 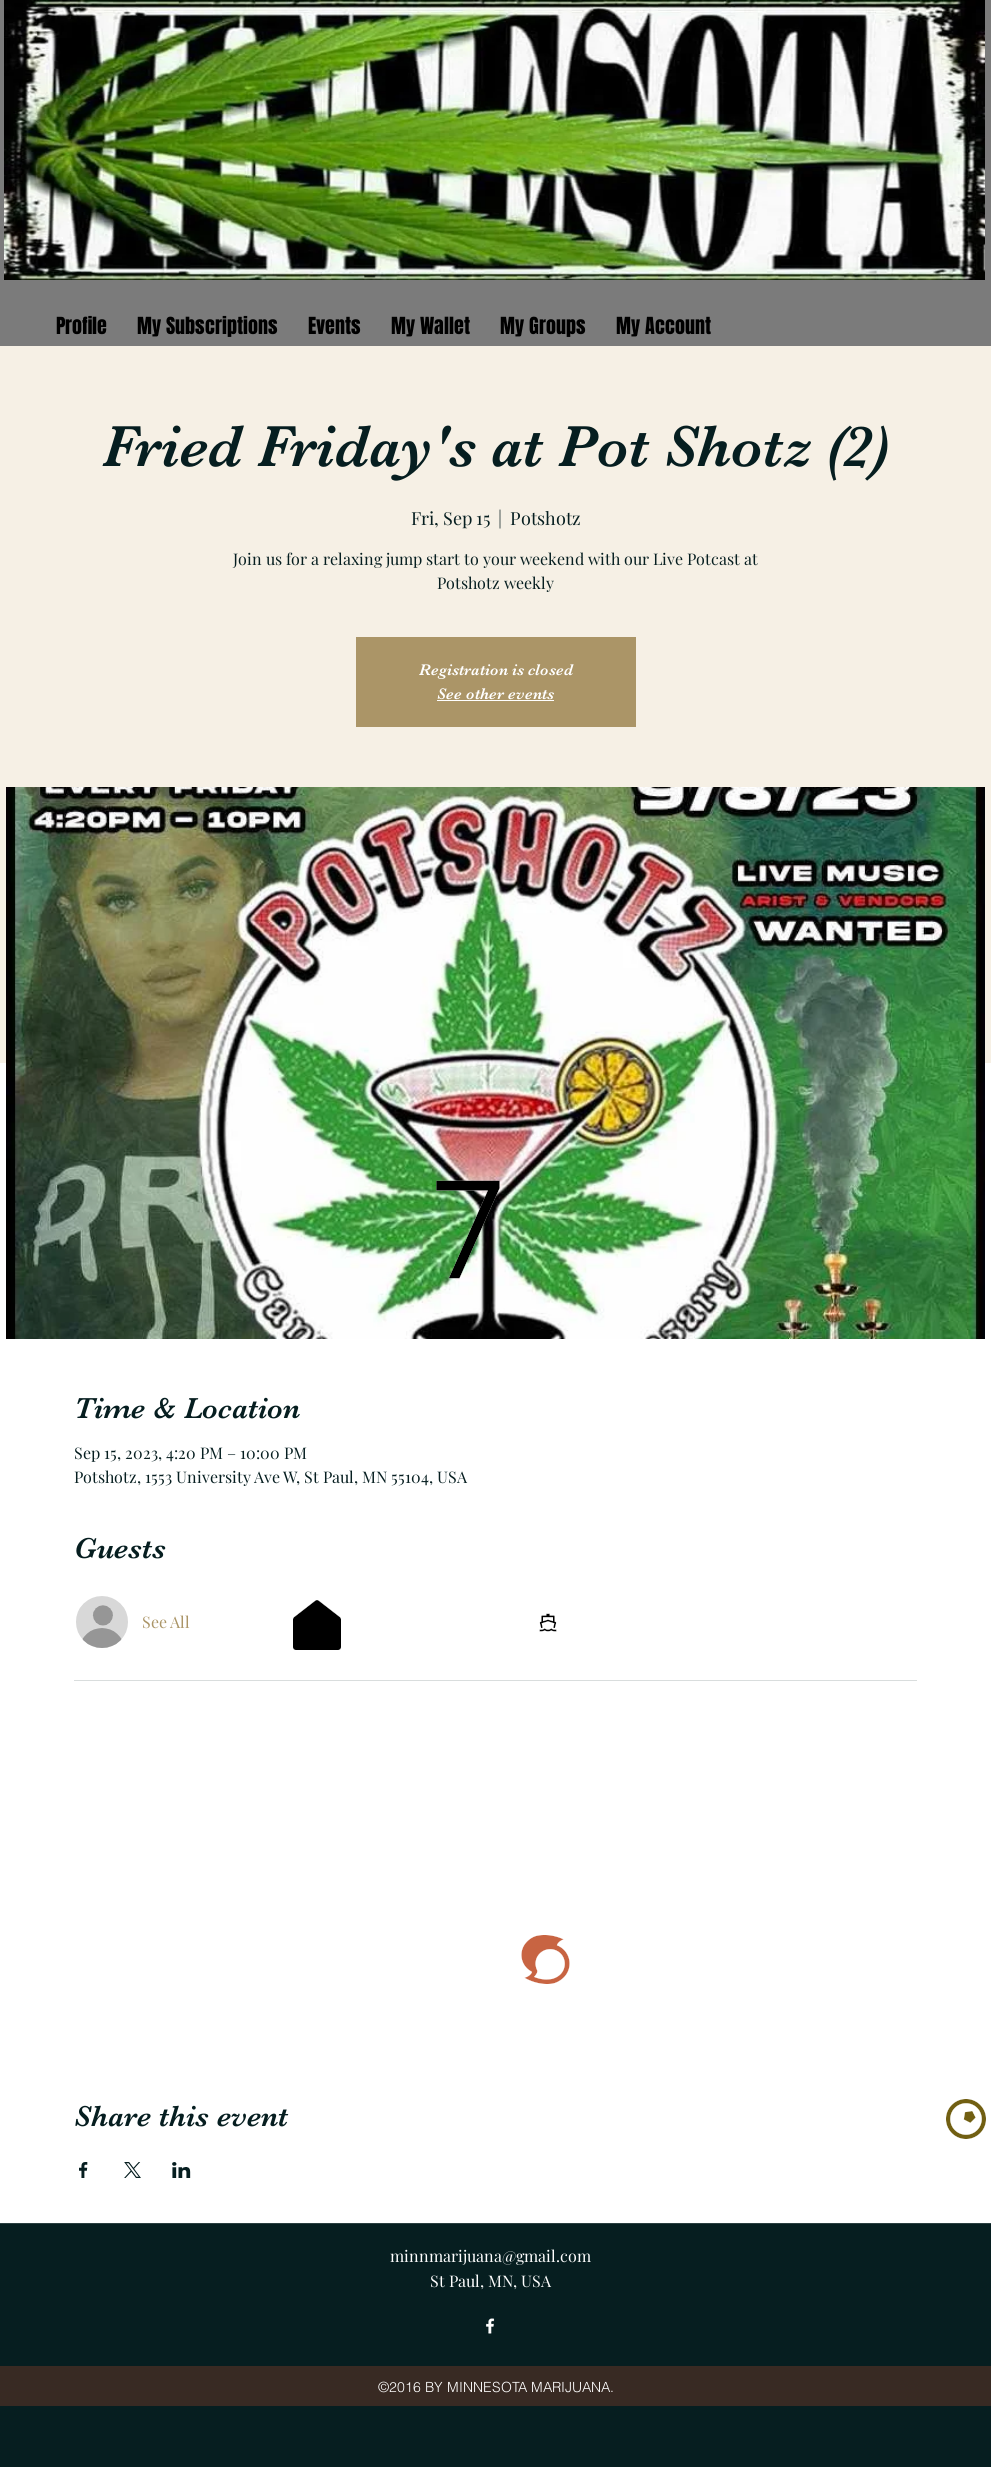 I want to click on open kuula 360° photo platform, so click(x=966, y=2119).